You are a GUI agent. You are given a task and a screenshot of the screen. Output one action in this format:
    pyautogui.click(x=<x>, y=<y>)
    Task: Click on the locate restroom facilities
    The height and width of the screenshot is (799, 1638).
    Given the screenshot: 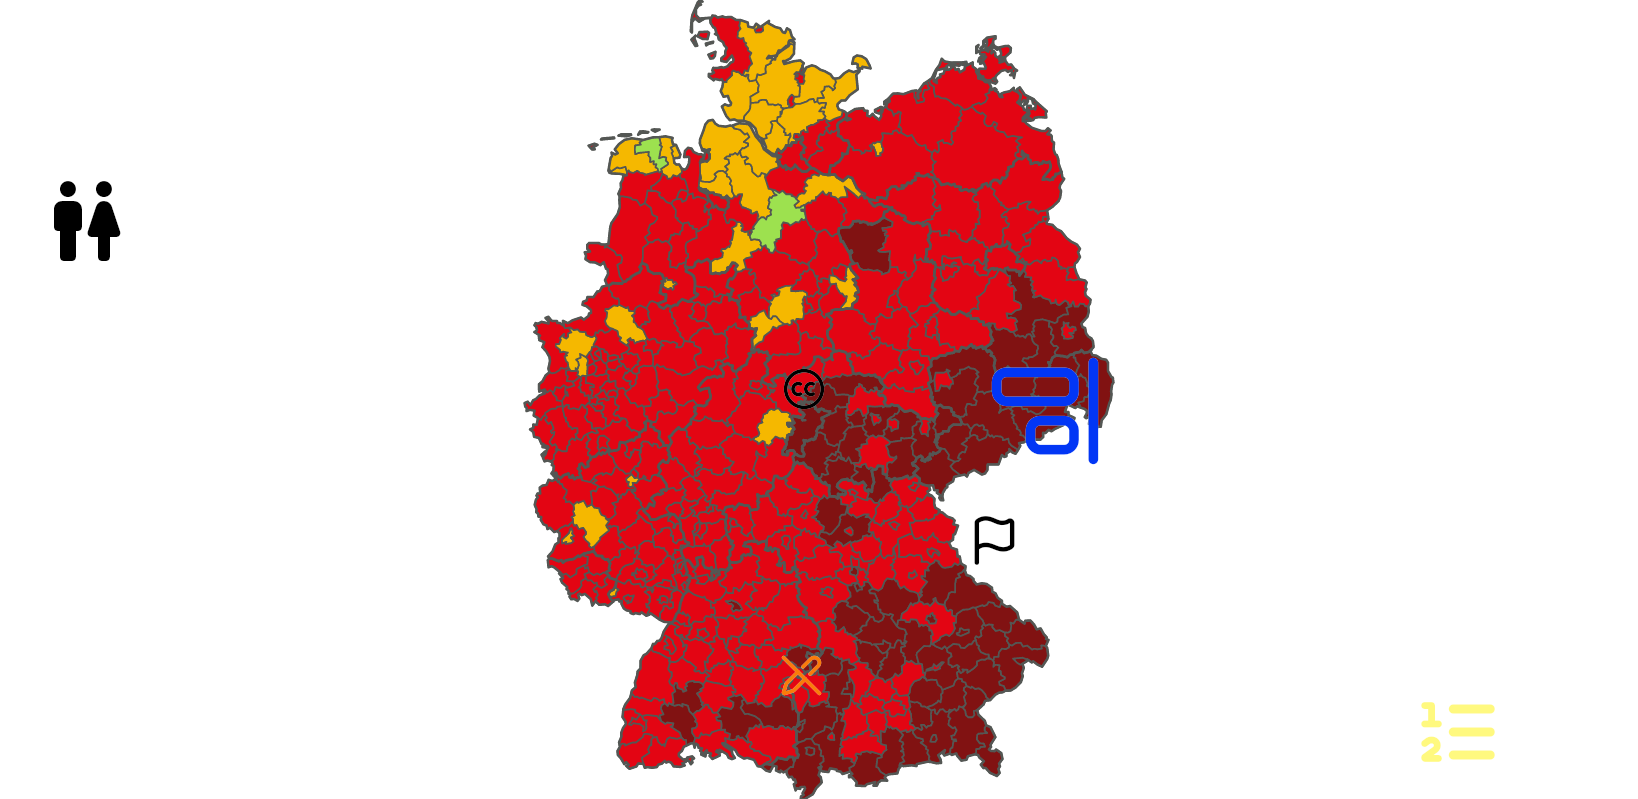 What is the action you would take?
    pyautogui.click(x=86, y=221)
    